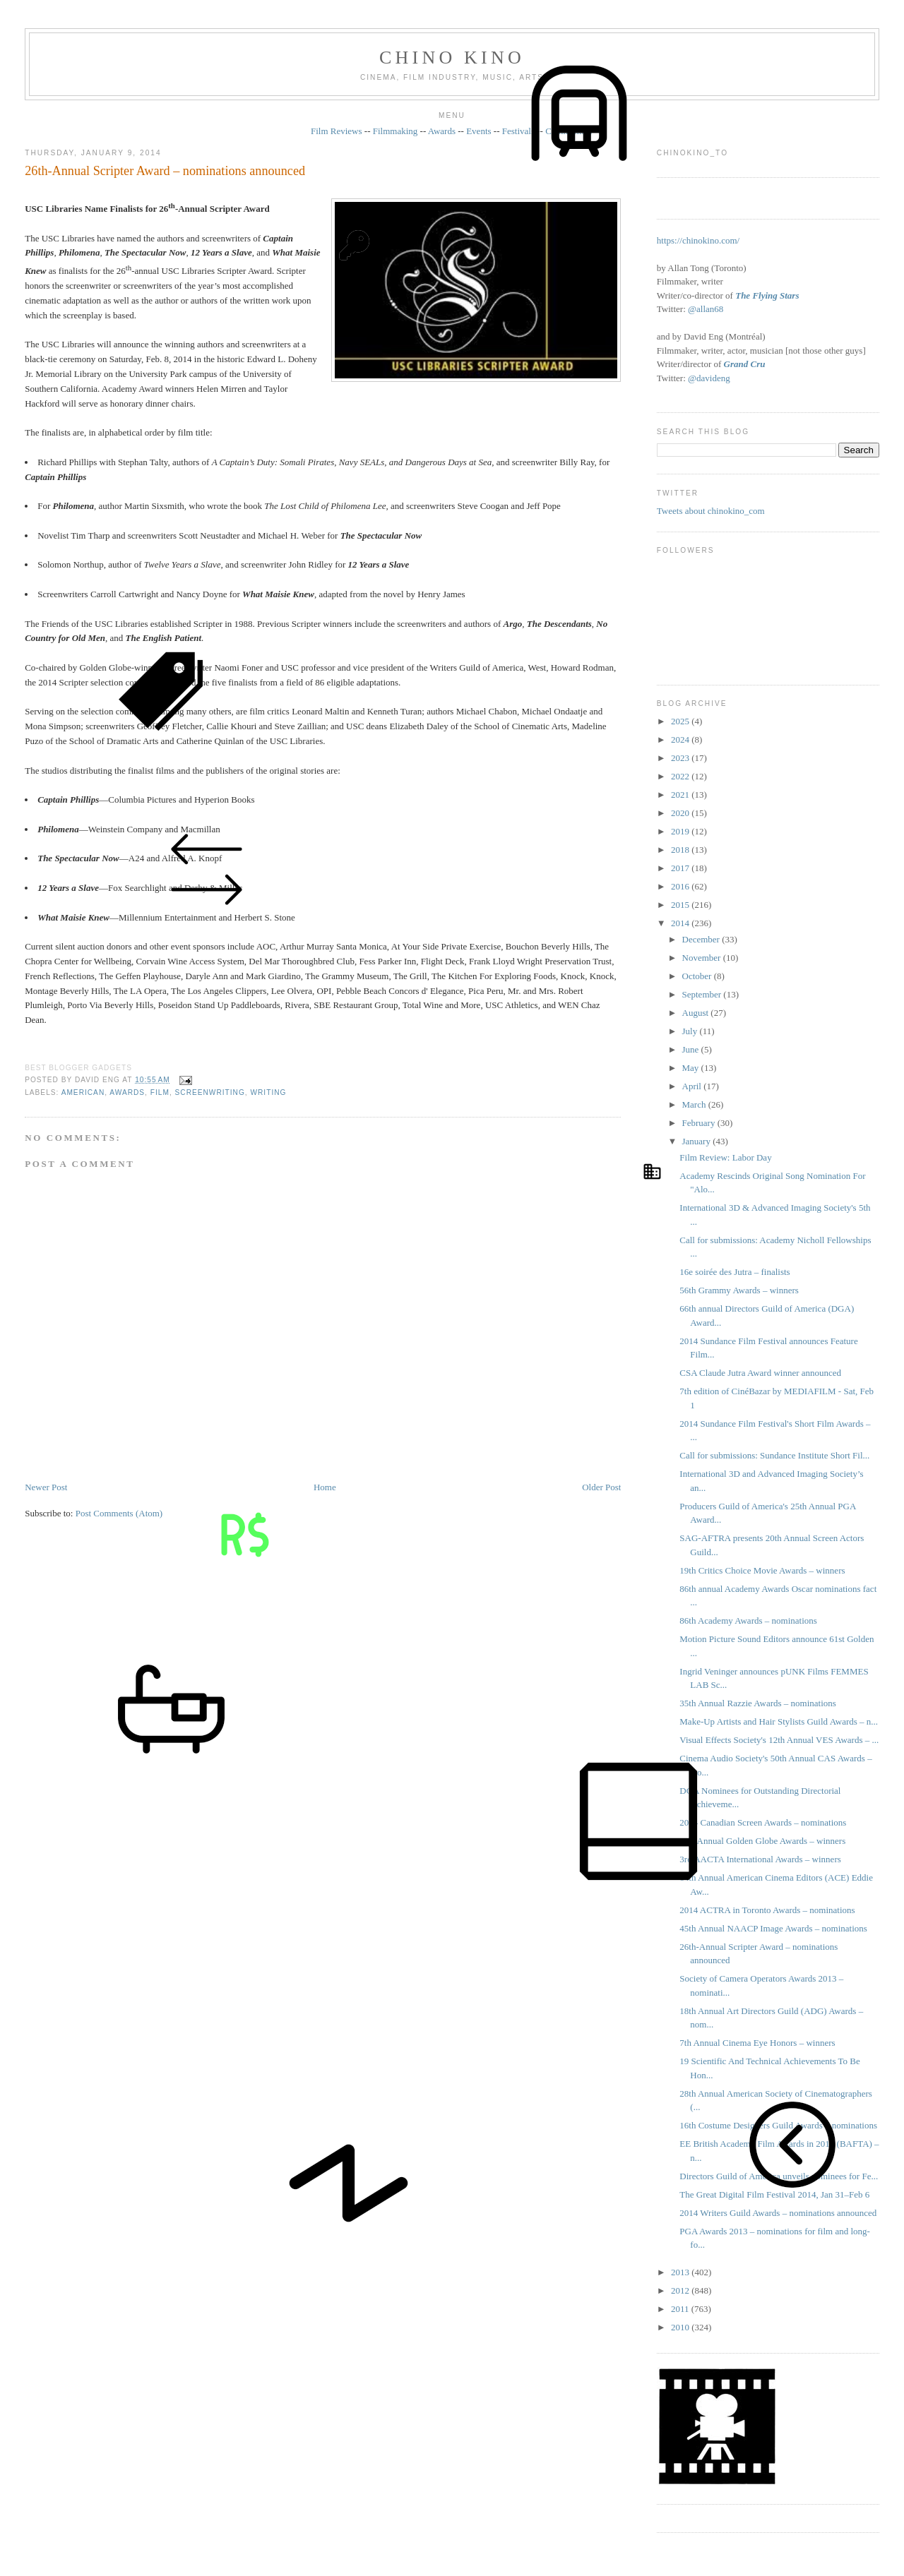 This screenshot has width=904, height=2576. Describe the element at coordinates (160, 691) in the screenshot. I see `view or manage tags` at that location.